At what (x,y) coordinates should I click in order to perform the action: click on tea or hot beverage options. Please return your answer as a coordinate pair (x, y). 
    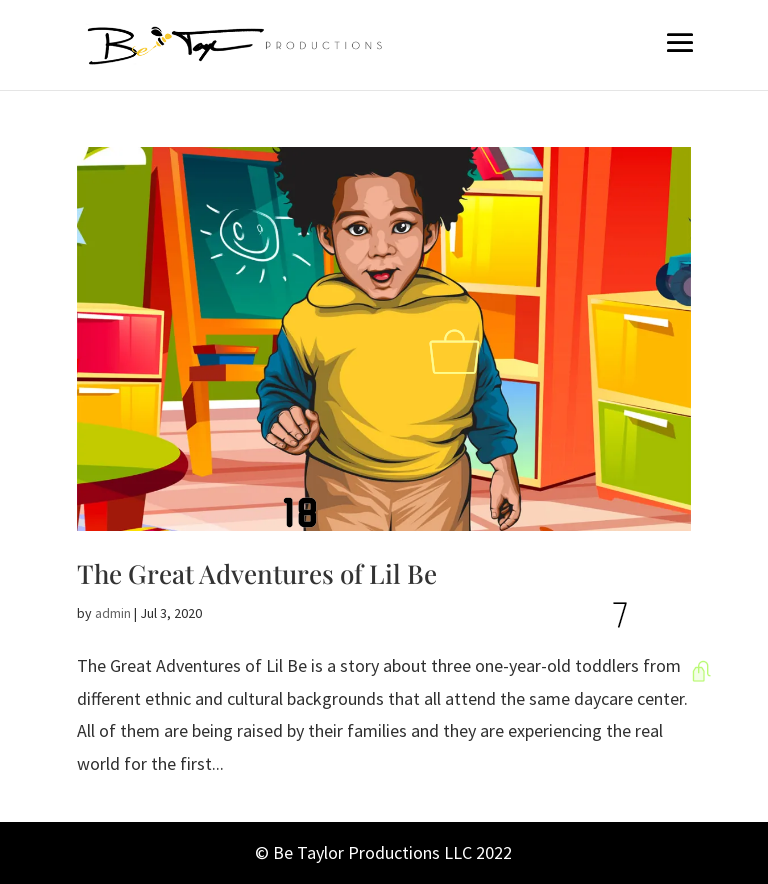
    Looking at the image, I should click on (701, 672).